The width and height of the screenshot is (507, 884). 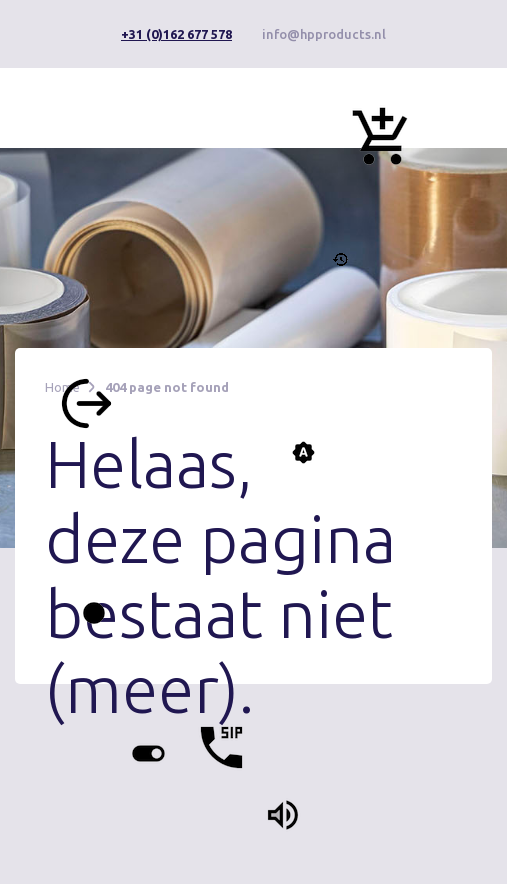 What do you see at coordinates (148, 753) in the screenshot?
I see `toggle switch in the on/enabled state` at bounding box center [148, 753].